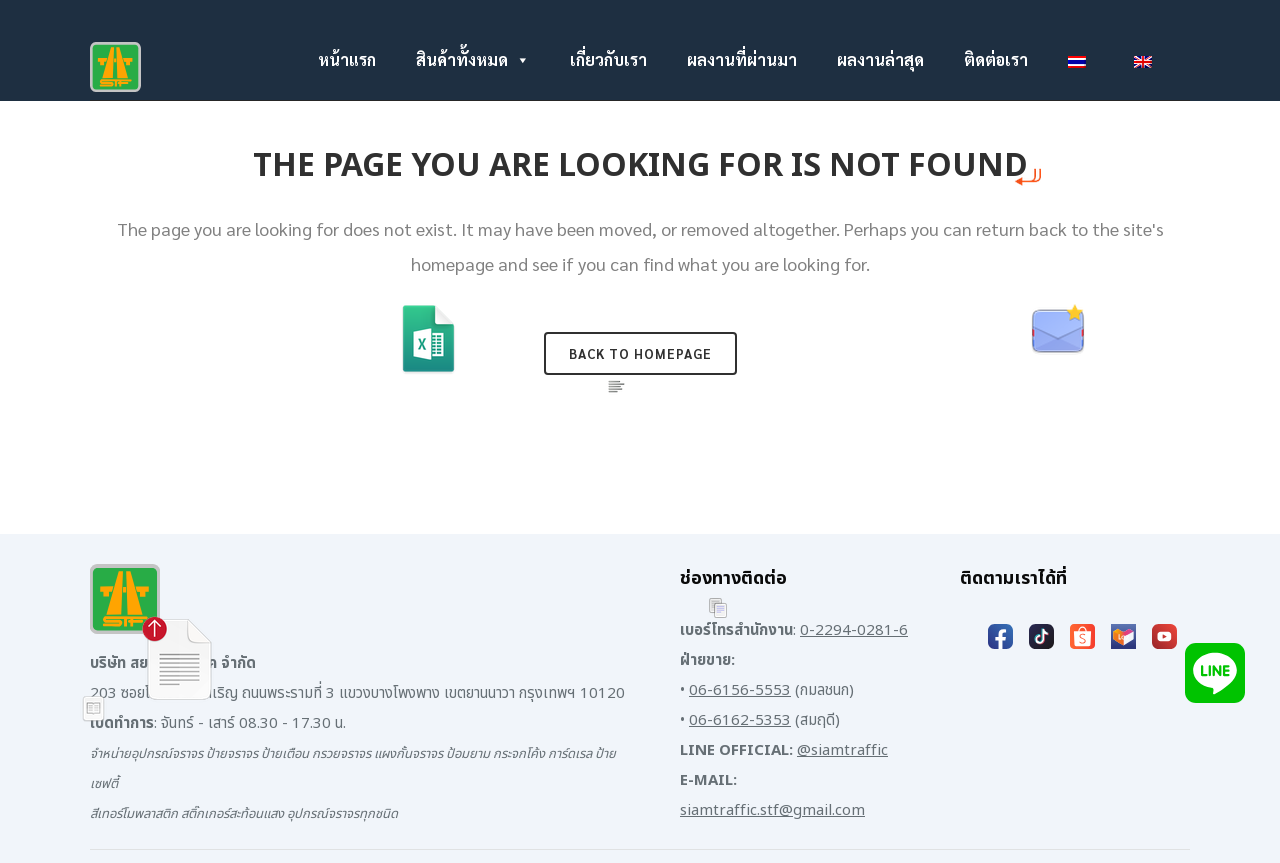  I want to click on microsoft excel template file with macros enabled, so click(428, 338).